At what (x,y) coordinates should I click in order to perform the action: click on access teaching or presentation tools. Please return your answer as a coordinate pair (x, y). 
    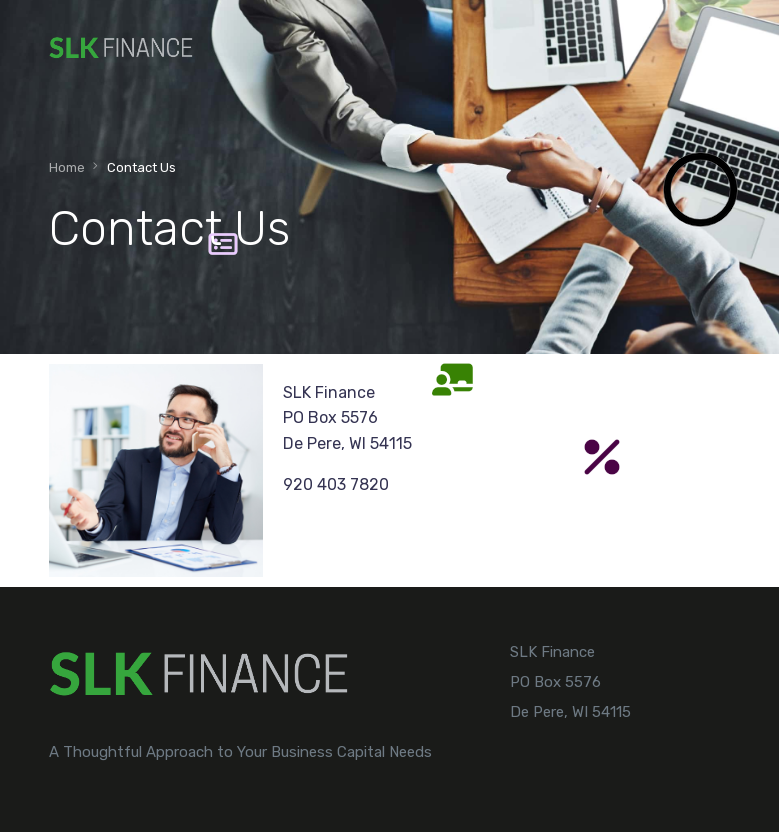
    Looking at the image, I should click on (453, 378).